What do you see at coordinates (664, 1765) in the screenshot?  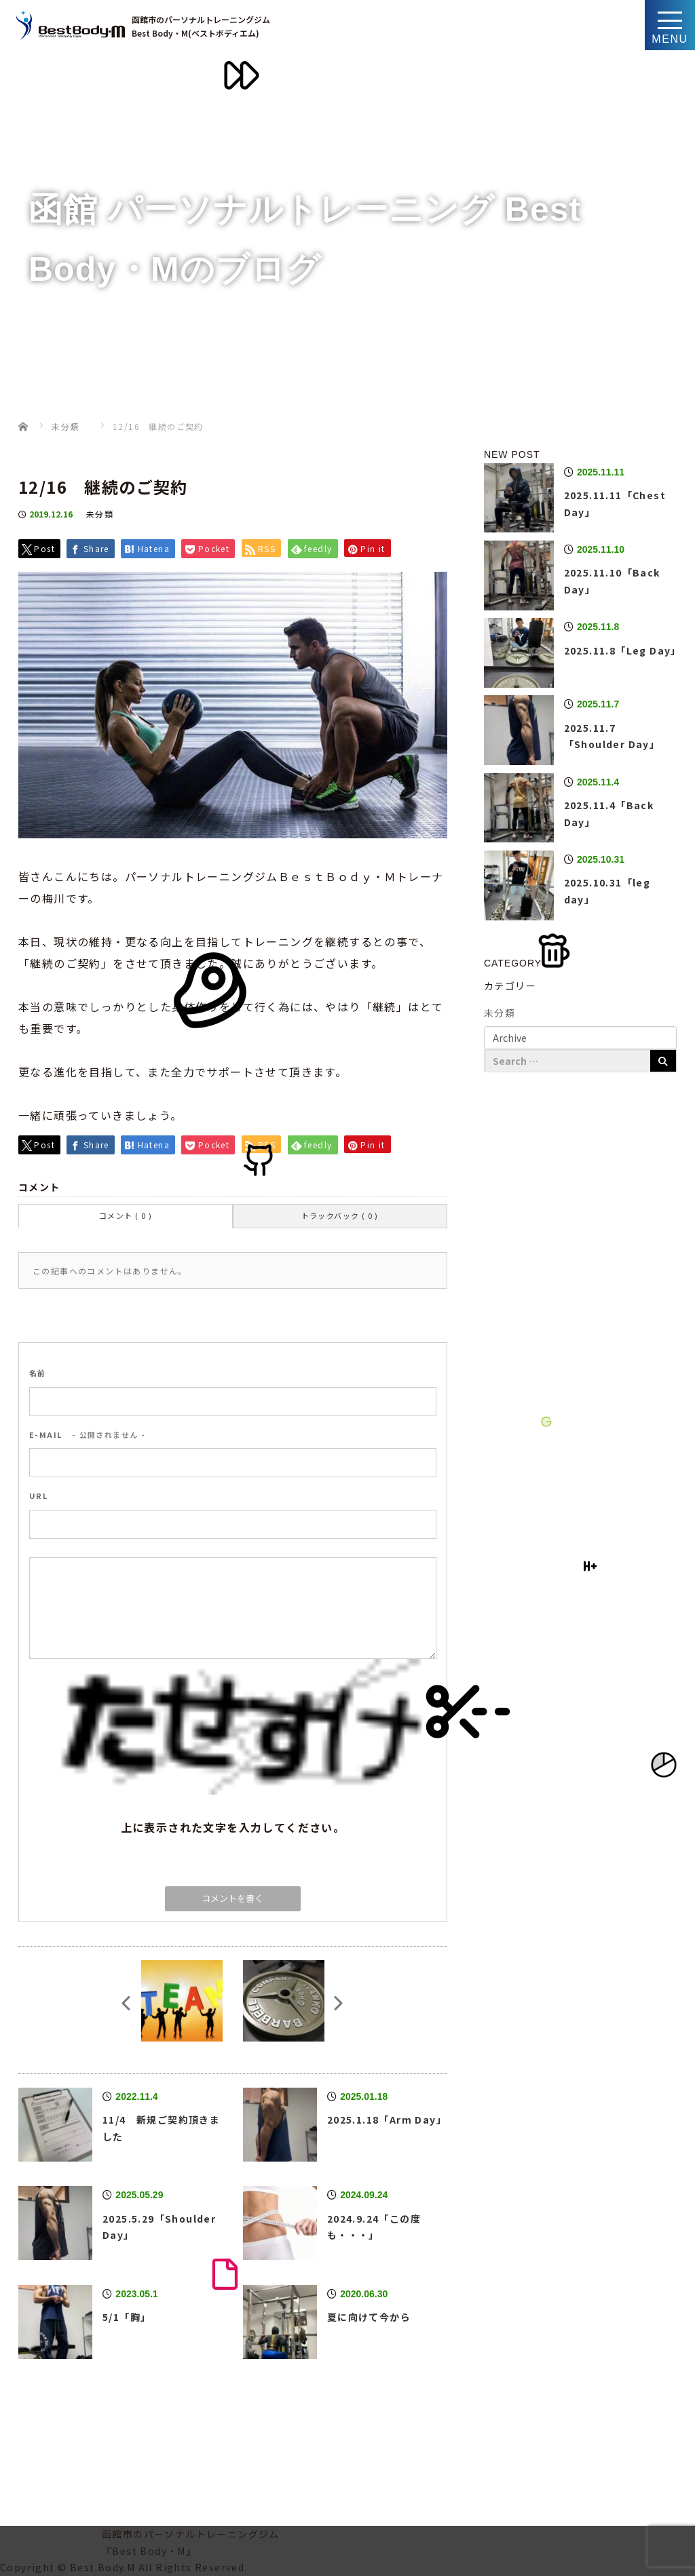 I see `view analytics or statistics breakdown` at bounding box center [664, 1765].